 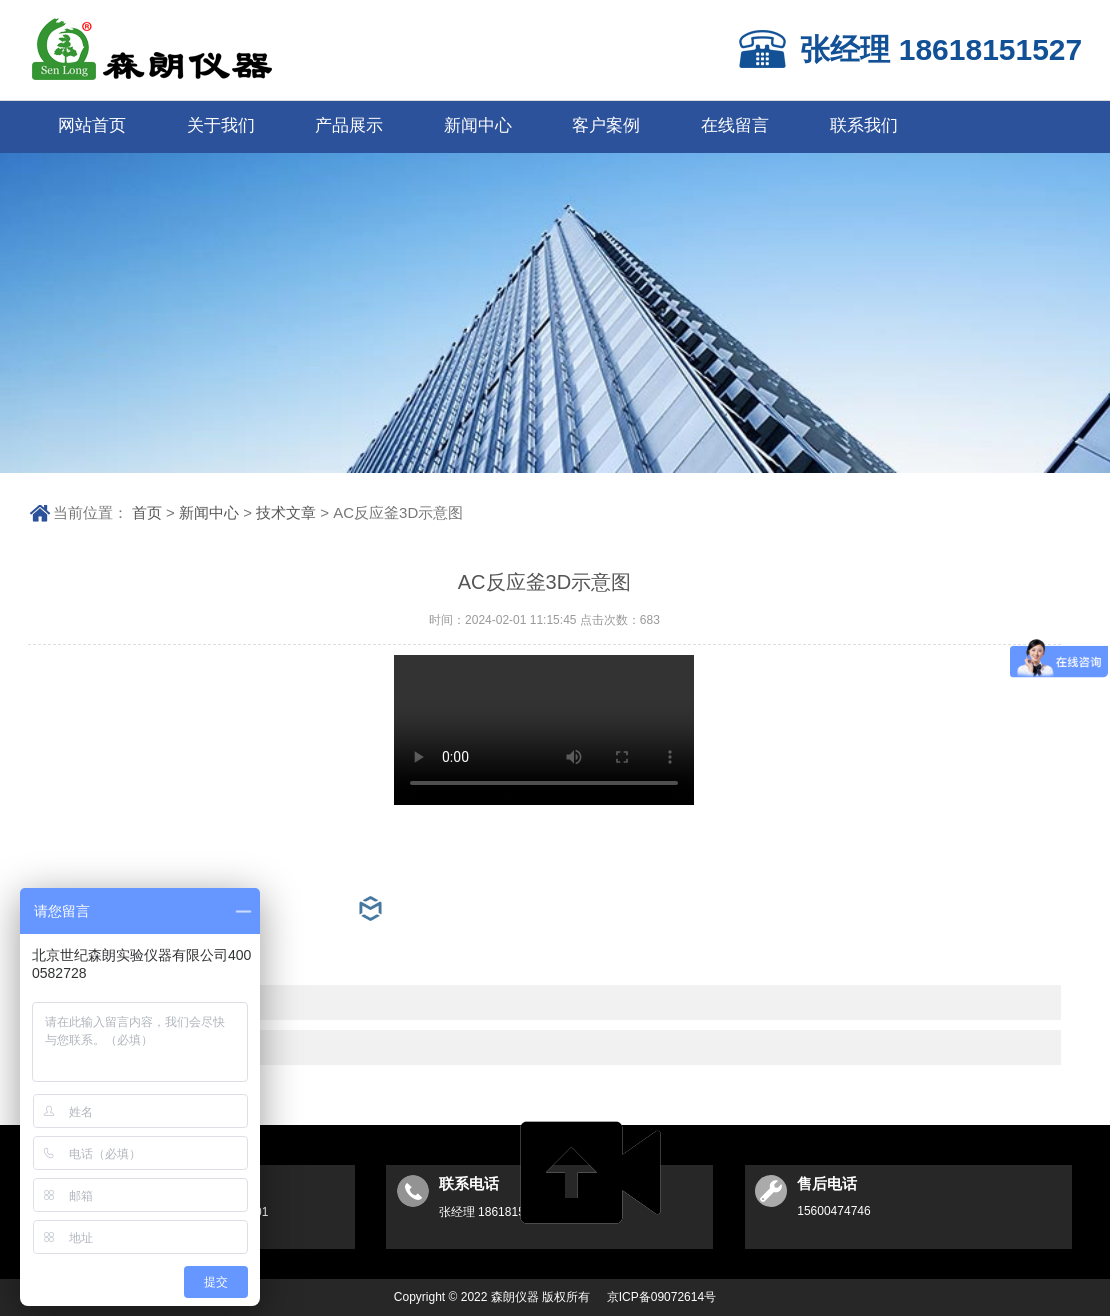 I want to click on upload a video file, so click(x=590, y=1172).